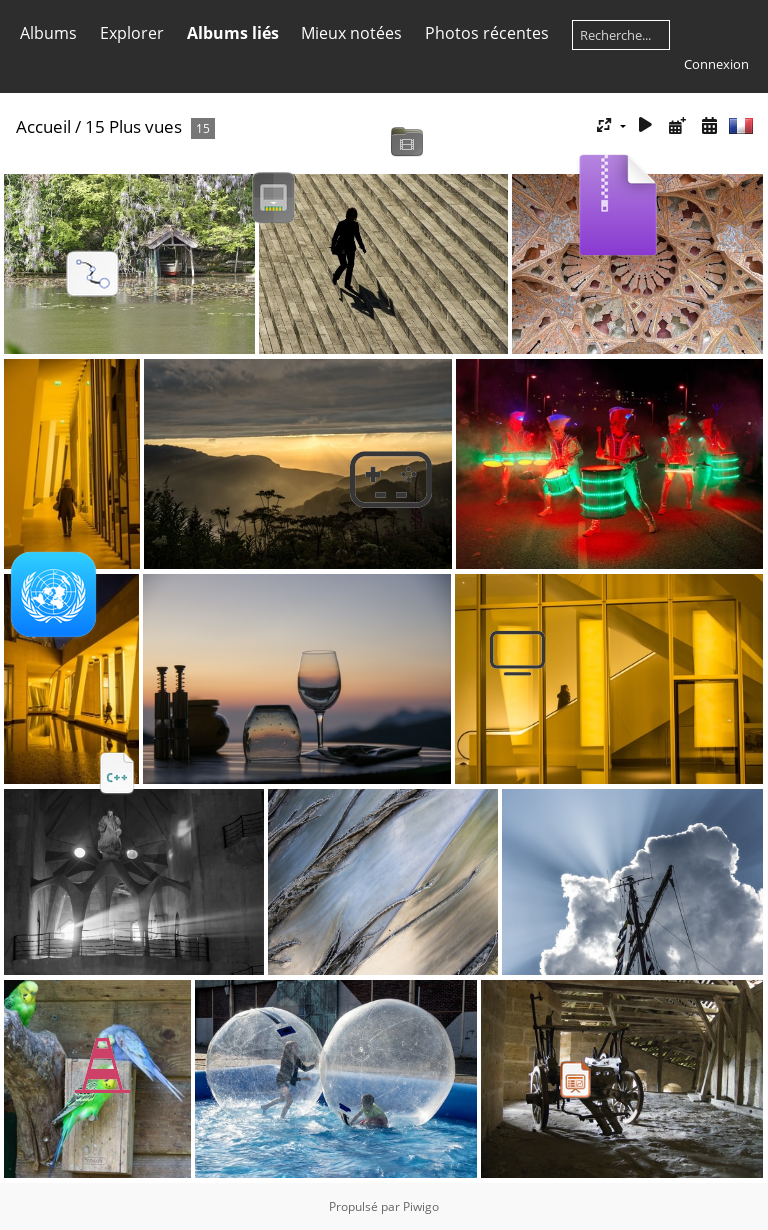  I want to click on access display settings, so click(517, 651).